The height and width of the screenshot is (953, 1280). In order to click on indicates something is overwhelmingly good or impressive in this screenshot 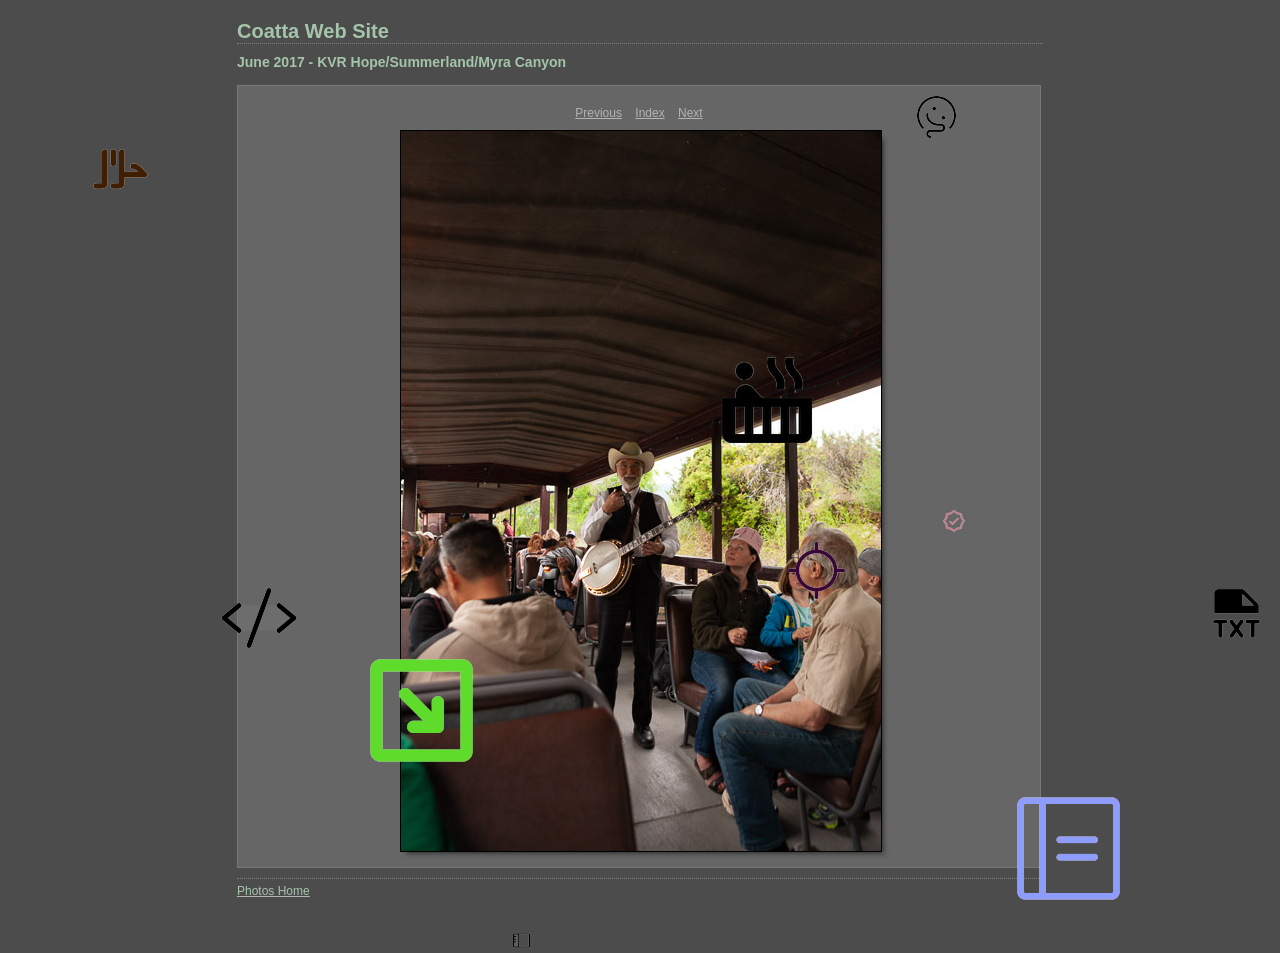, I will do `click(936, 115)`.